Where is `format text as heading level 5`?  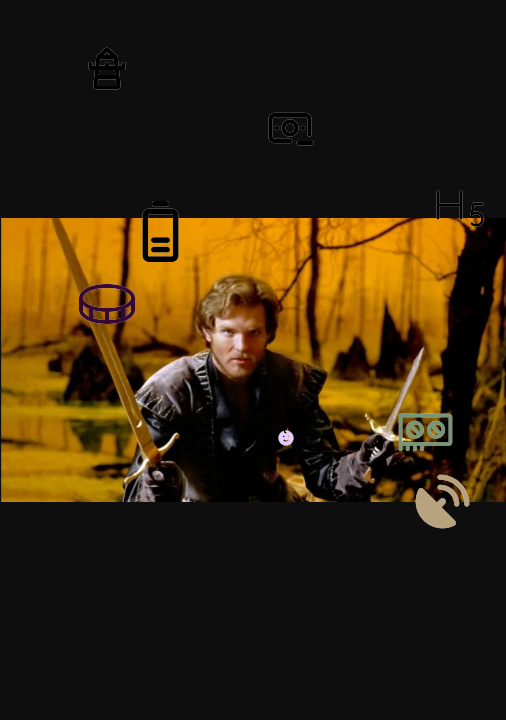
format text as heading level 5 is located at coordinates (457, 207).